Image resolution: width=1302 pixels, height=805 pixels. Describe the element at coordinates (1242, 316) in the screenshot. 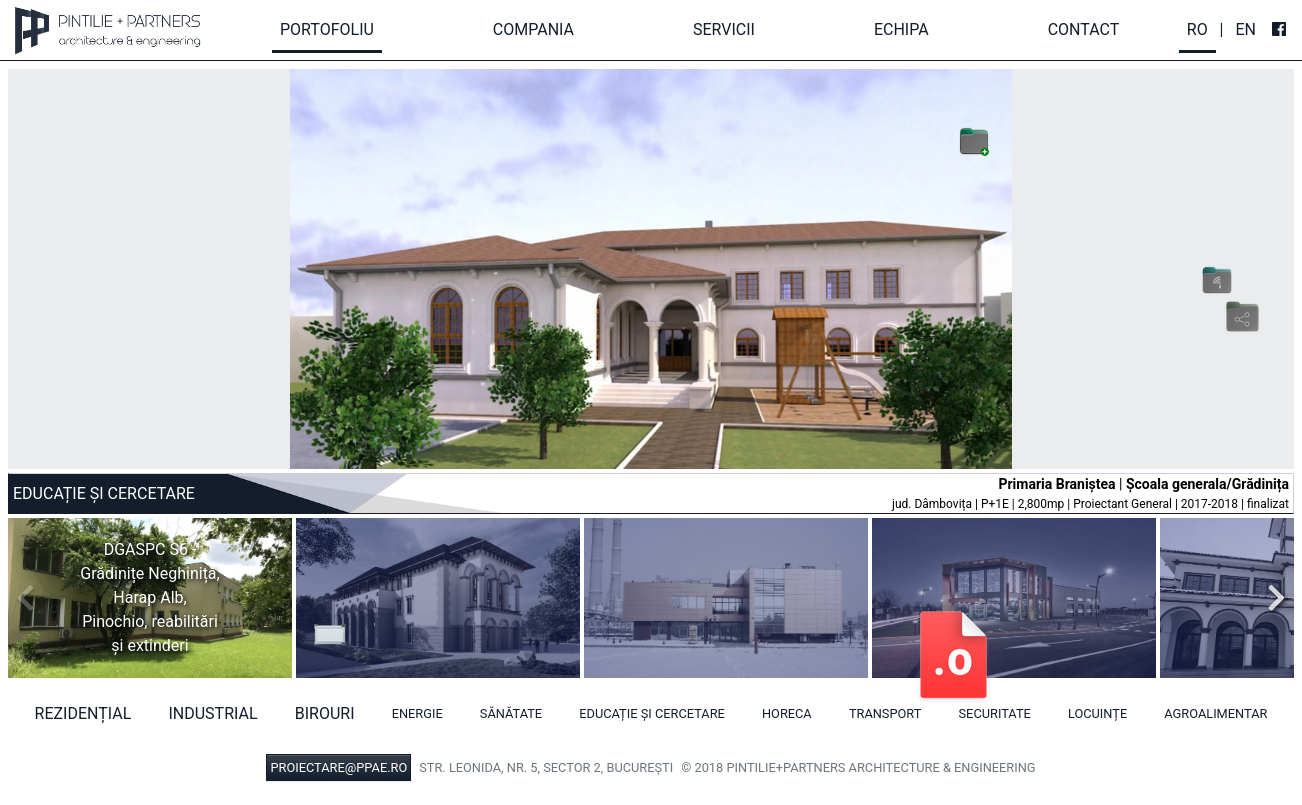

I see `open your public shared folder` at that location.